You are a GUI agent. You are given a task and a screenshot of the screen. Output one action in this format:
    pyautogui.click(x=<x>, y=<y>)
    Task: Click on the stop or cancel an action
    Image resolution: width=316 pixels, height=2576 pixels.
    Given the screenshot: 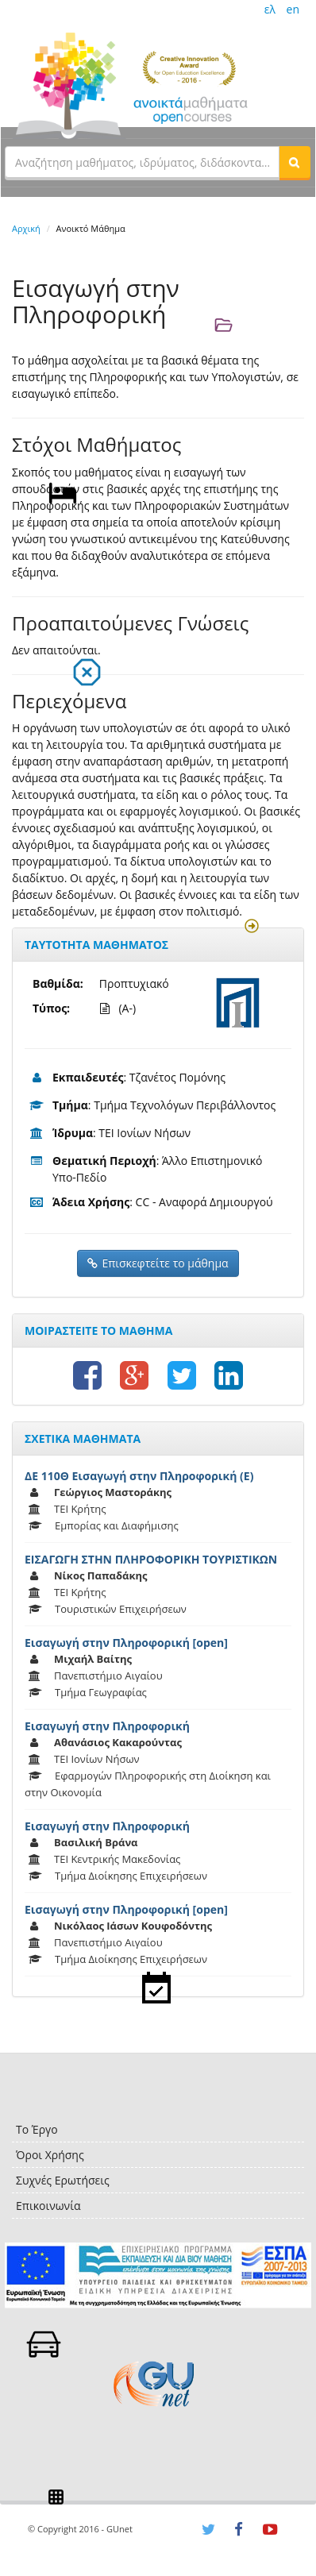 What is the action you would take?
    pyautogui.click(x=87, y=672)
    